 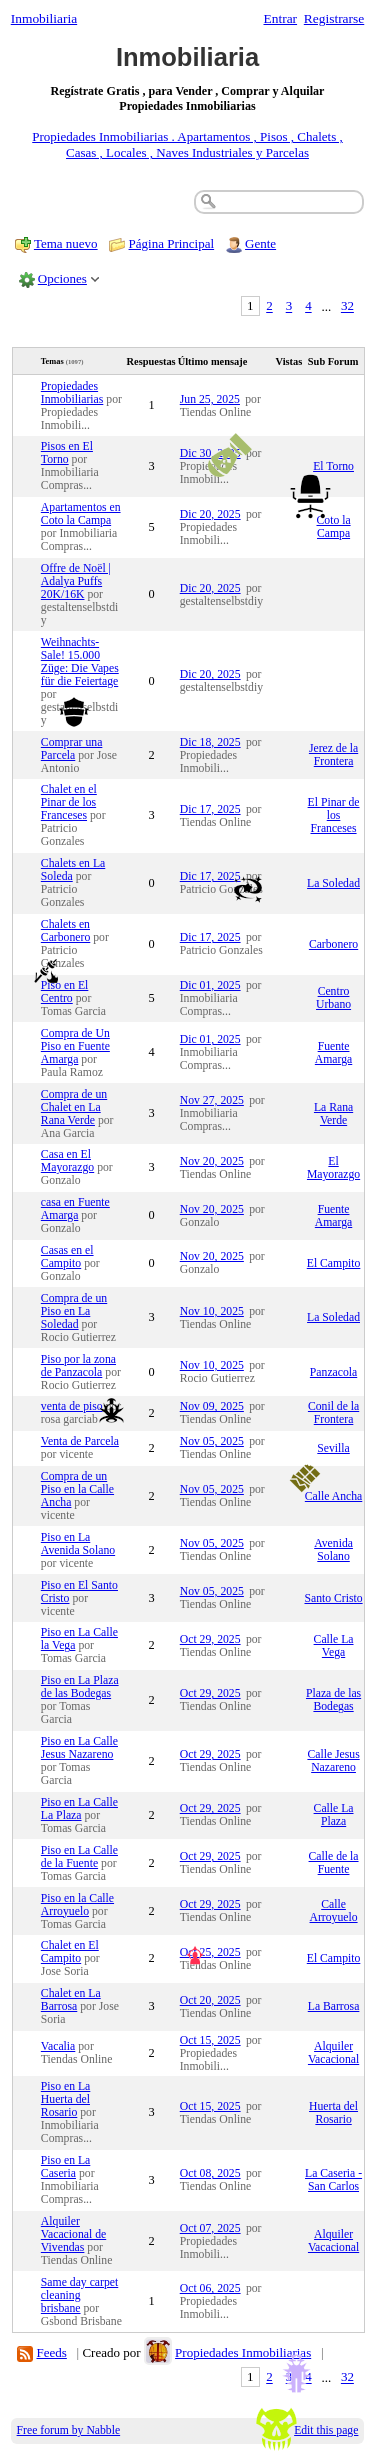 I want to click on indicates a holy or divine character class, so click(x=195, y=1955).